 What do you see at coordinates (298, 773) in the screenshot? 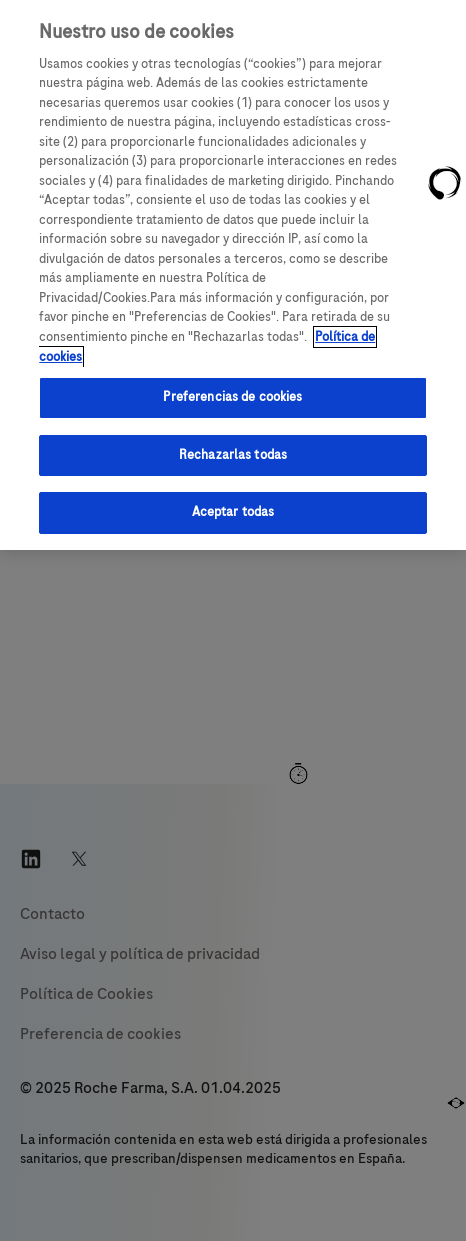
I see `start or view a timer` at bounding box center [298, 773].